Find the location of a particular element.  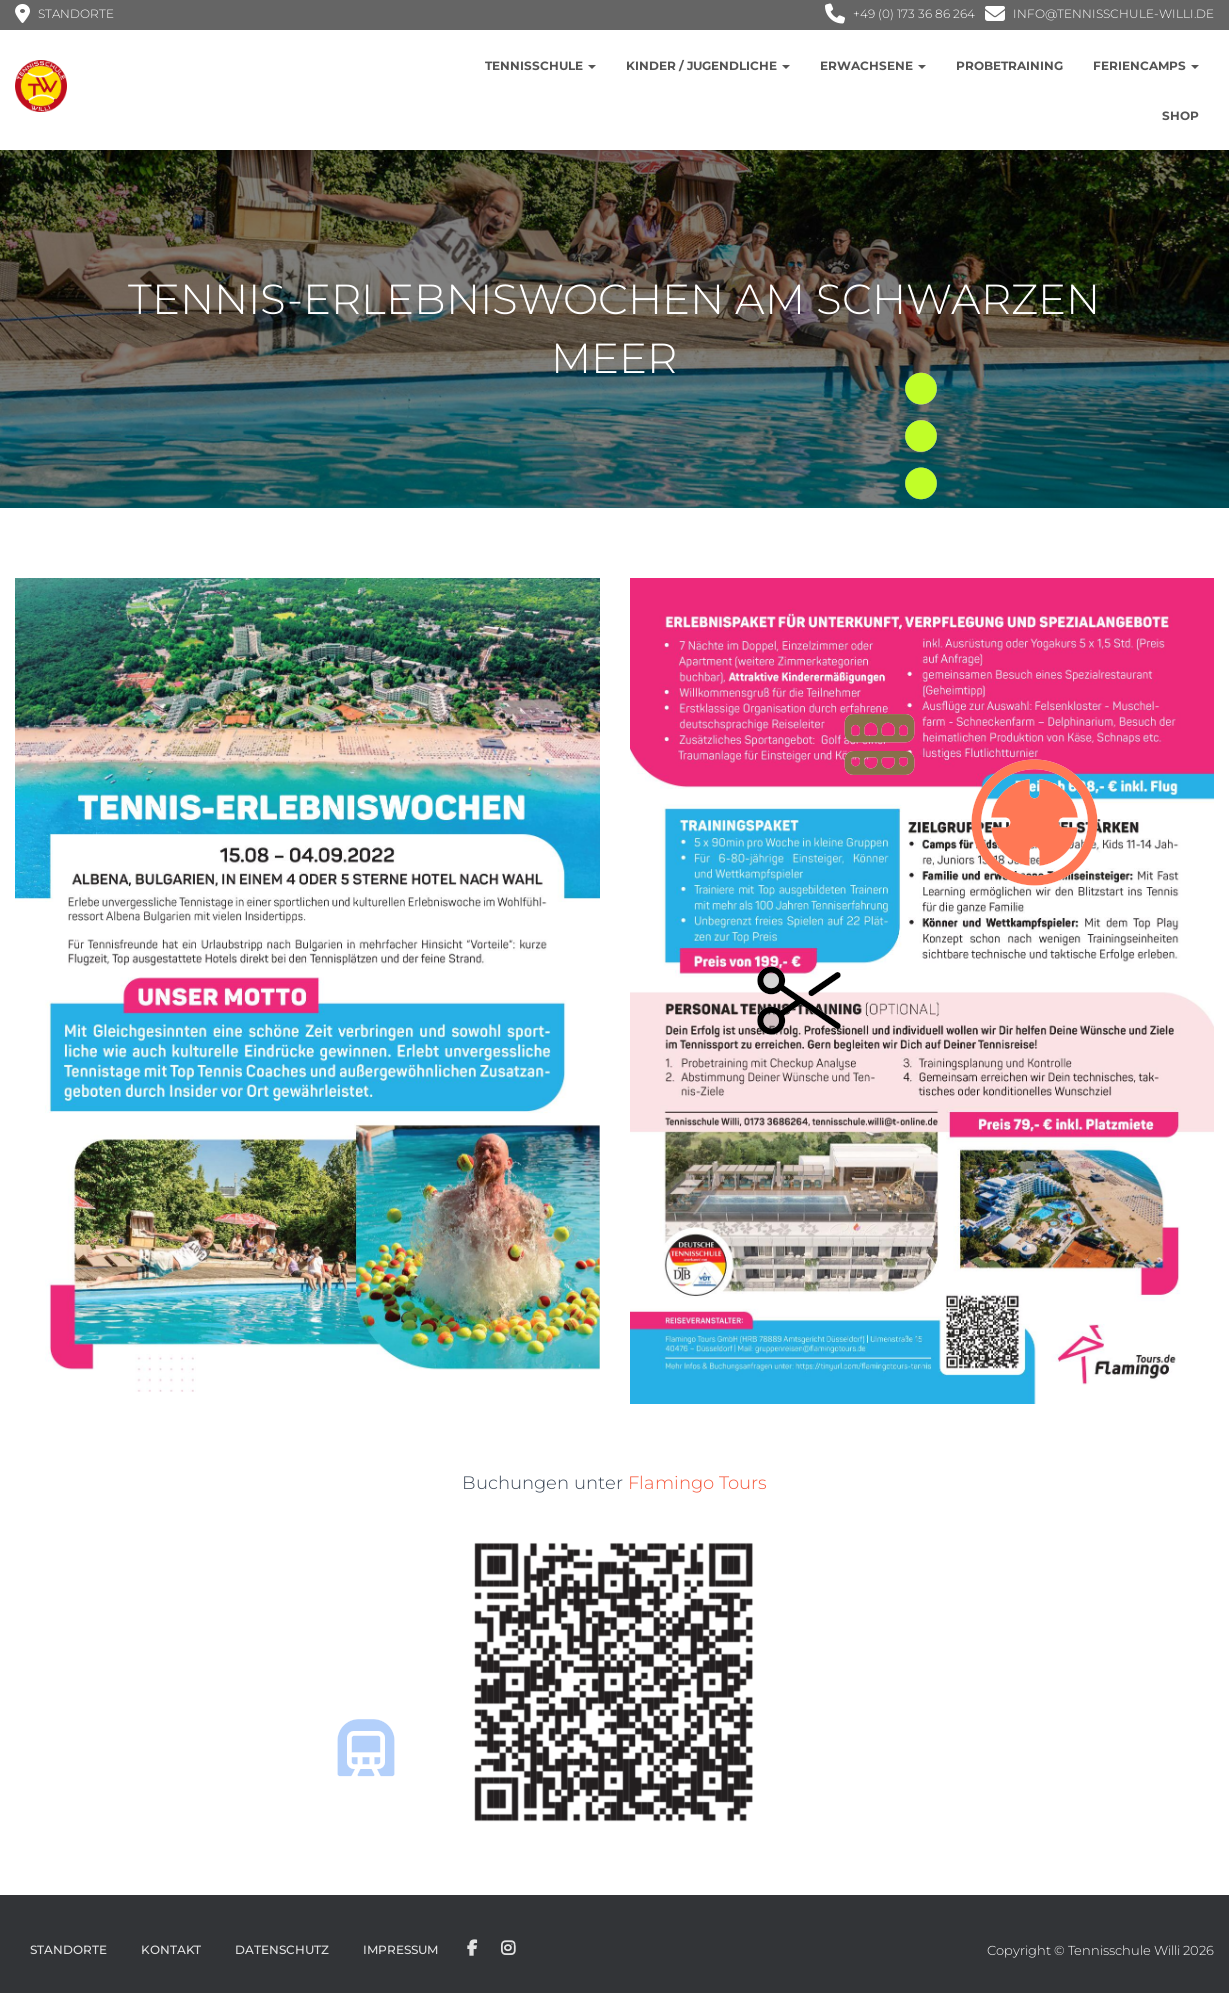

cut selected content is located at coordinates (797, 1000).